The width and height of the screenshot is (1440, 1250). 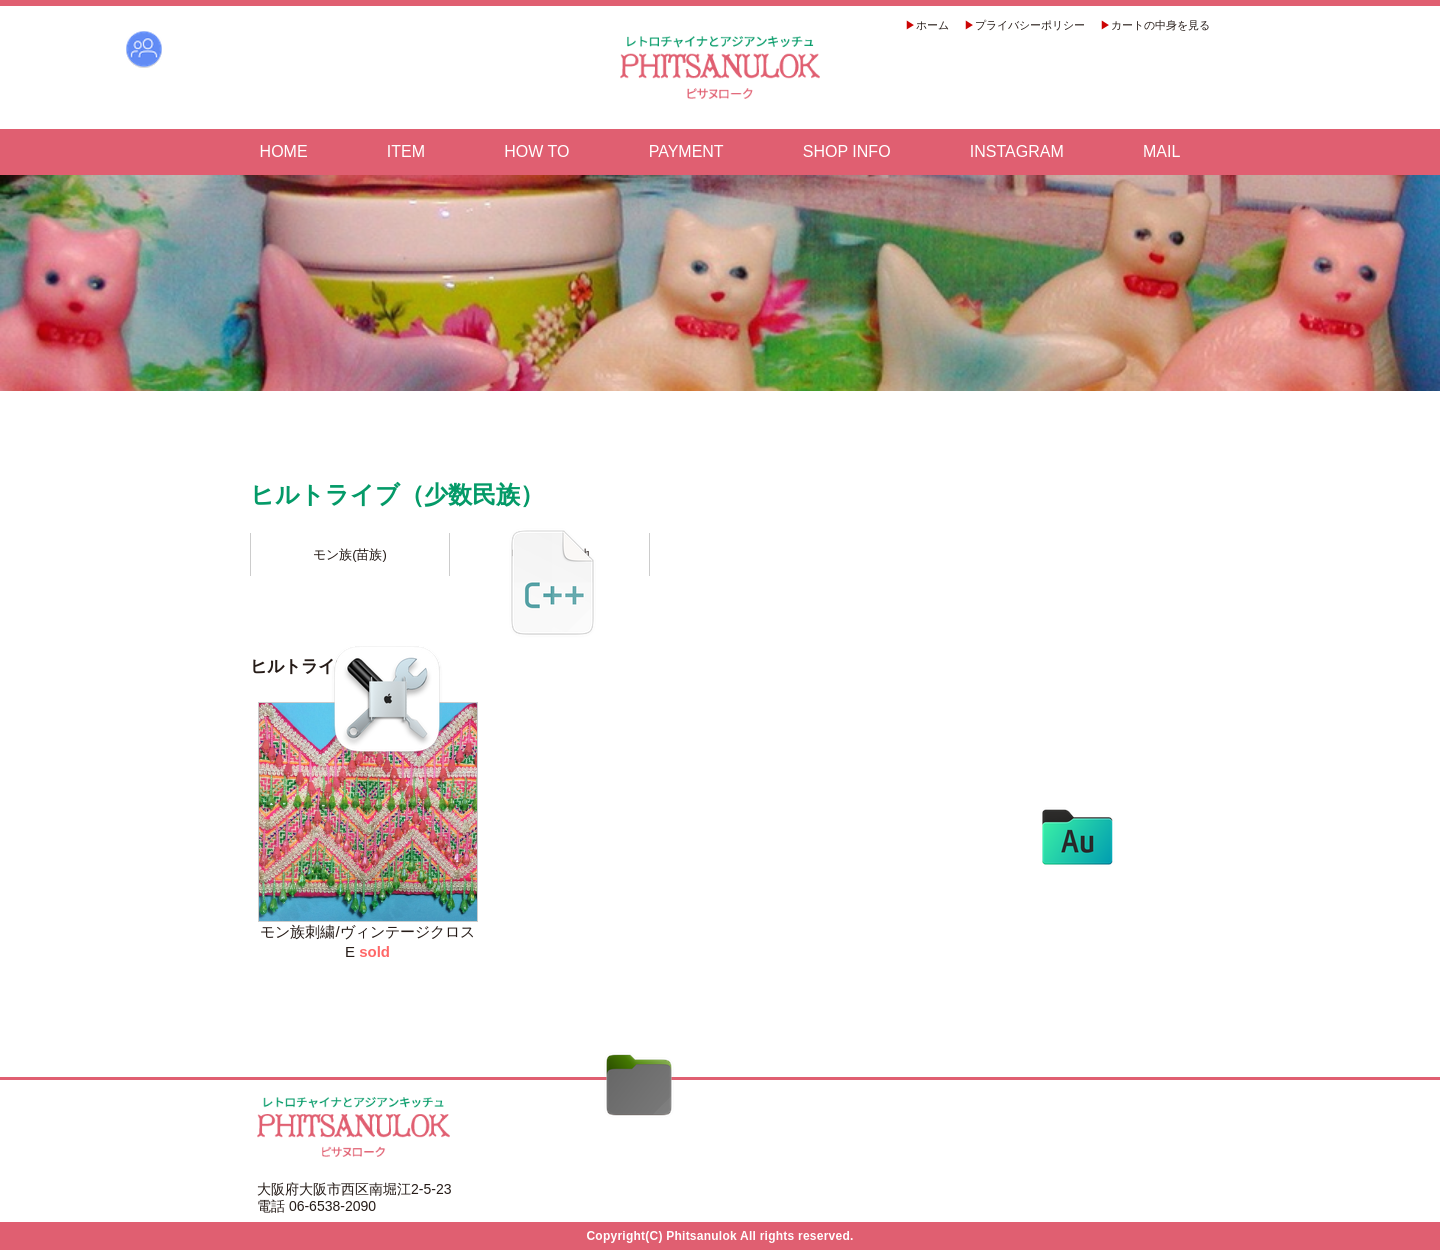 What do you see at coordinates (552, 582) in the screenshot?
I see `a C++ source code file` at bounding box center [552, 582].